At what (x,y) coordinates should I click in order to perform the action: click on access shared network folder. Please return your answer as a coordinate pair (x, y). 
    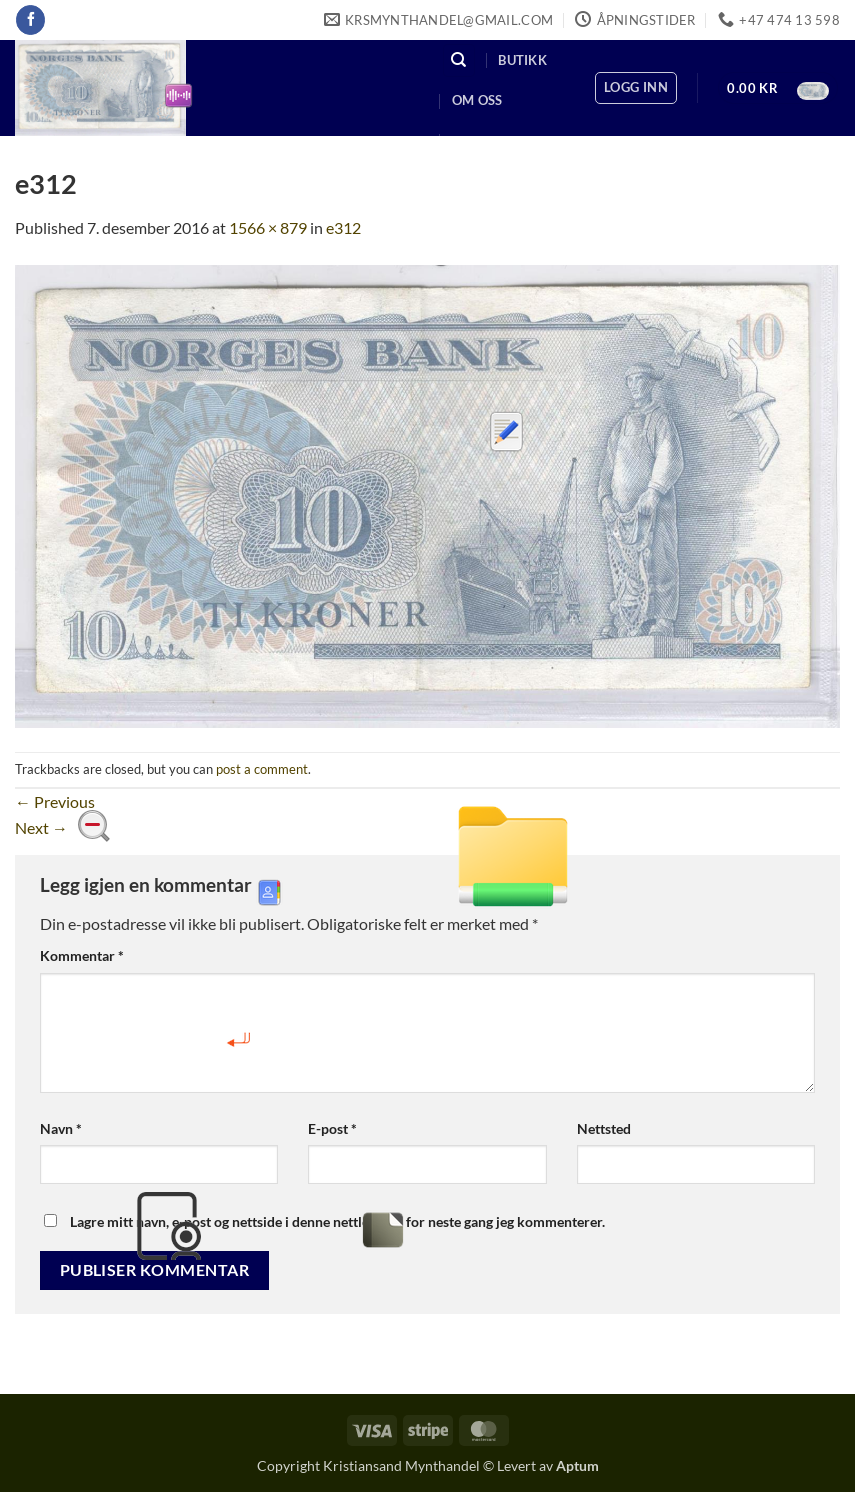
    Looking at the image, I should click on (513, 852).